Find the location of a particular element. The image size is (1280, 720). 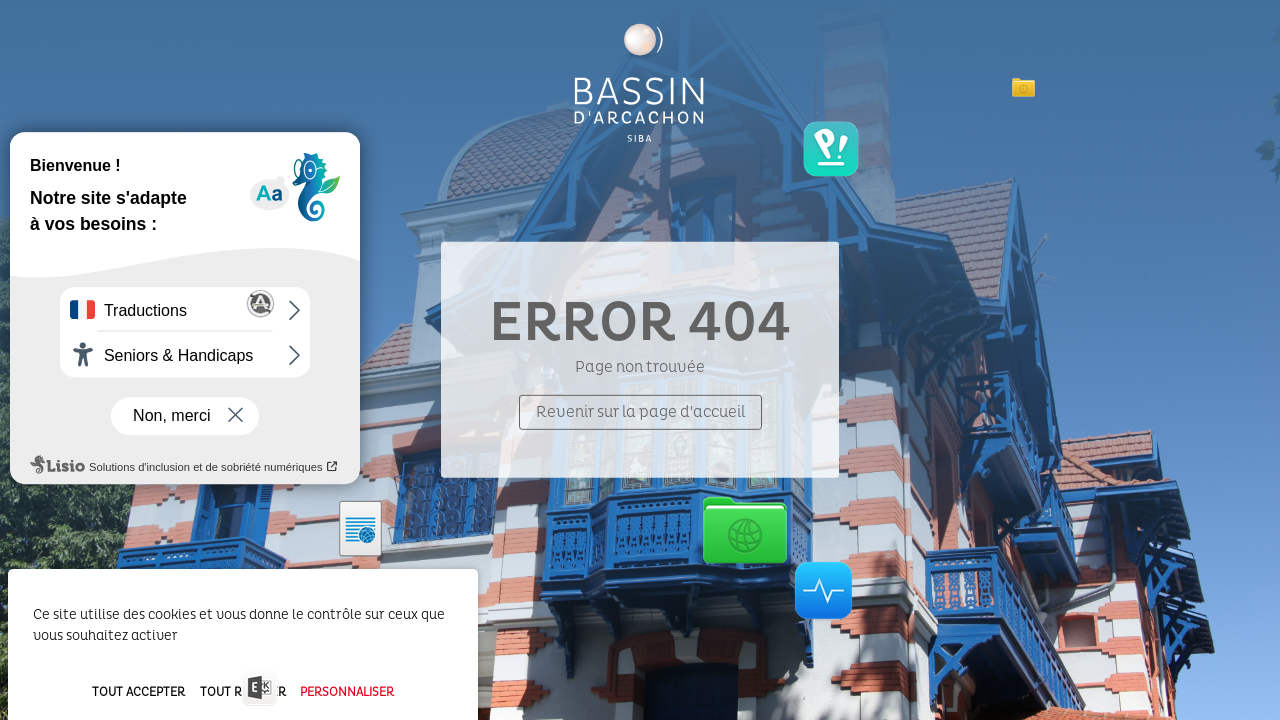

access temporary files folder is located at coordinates (1023, 87).